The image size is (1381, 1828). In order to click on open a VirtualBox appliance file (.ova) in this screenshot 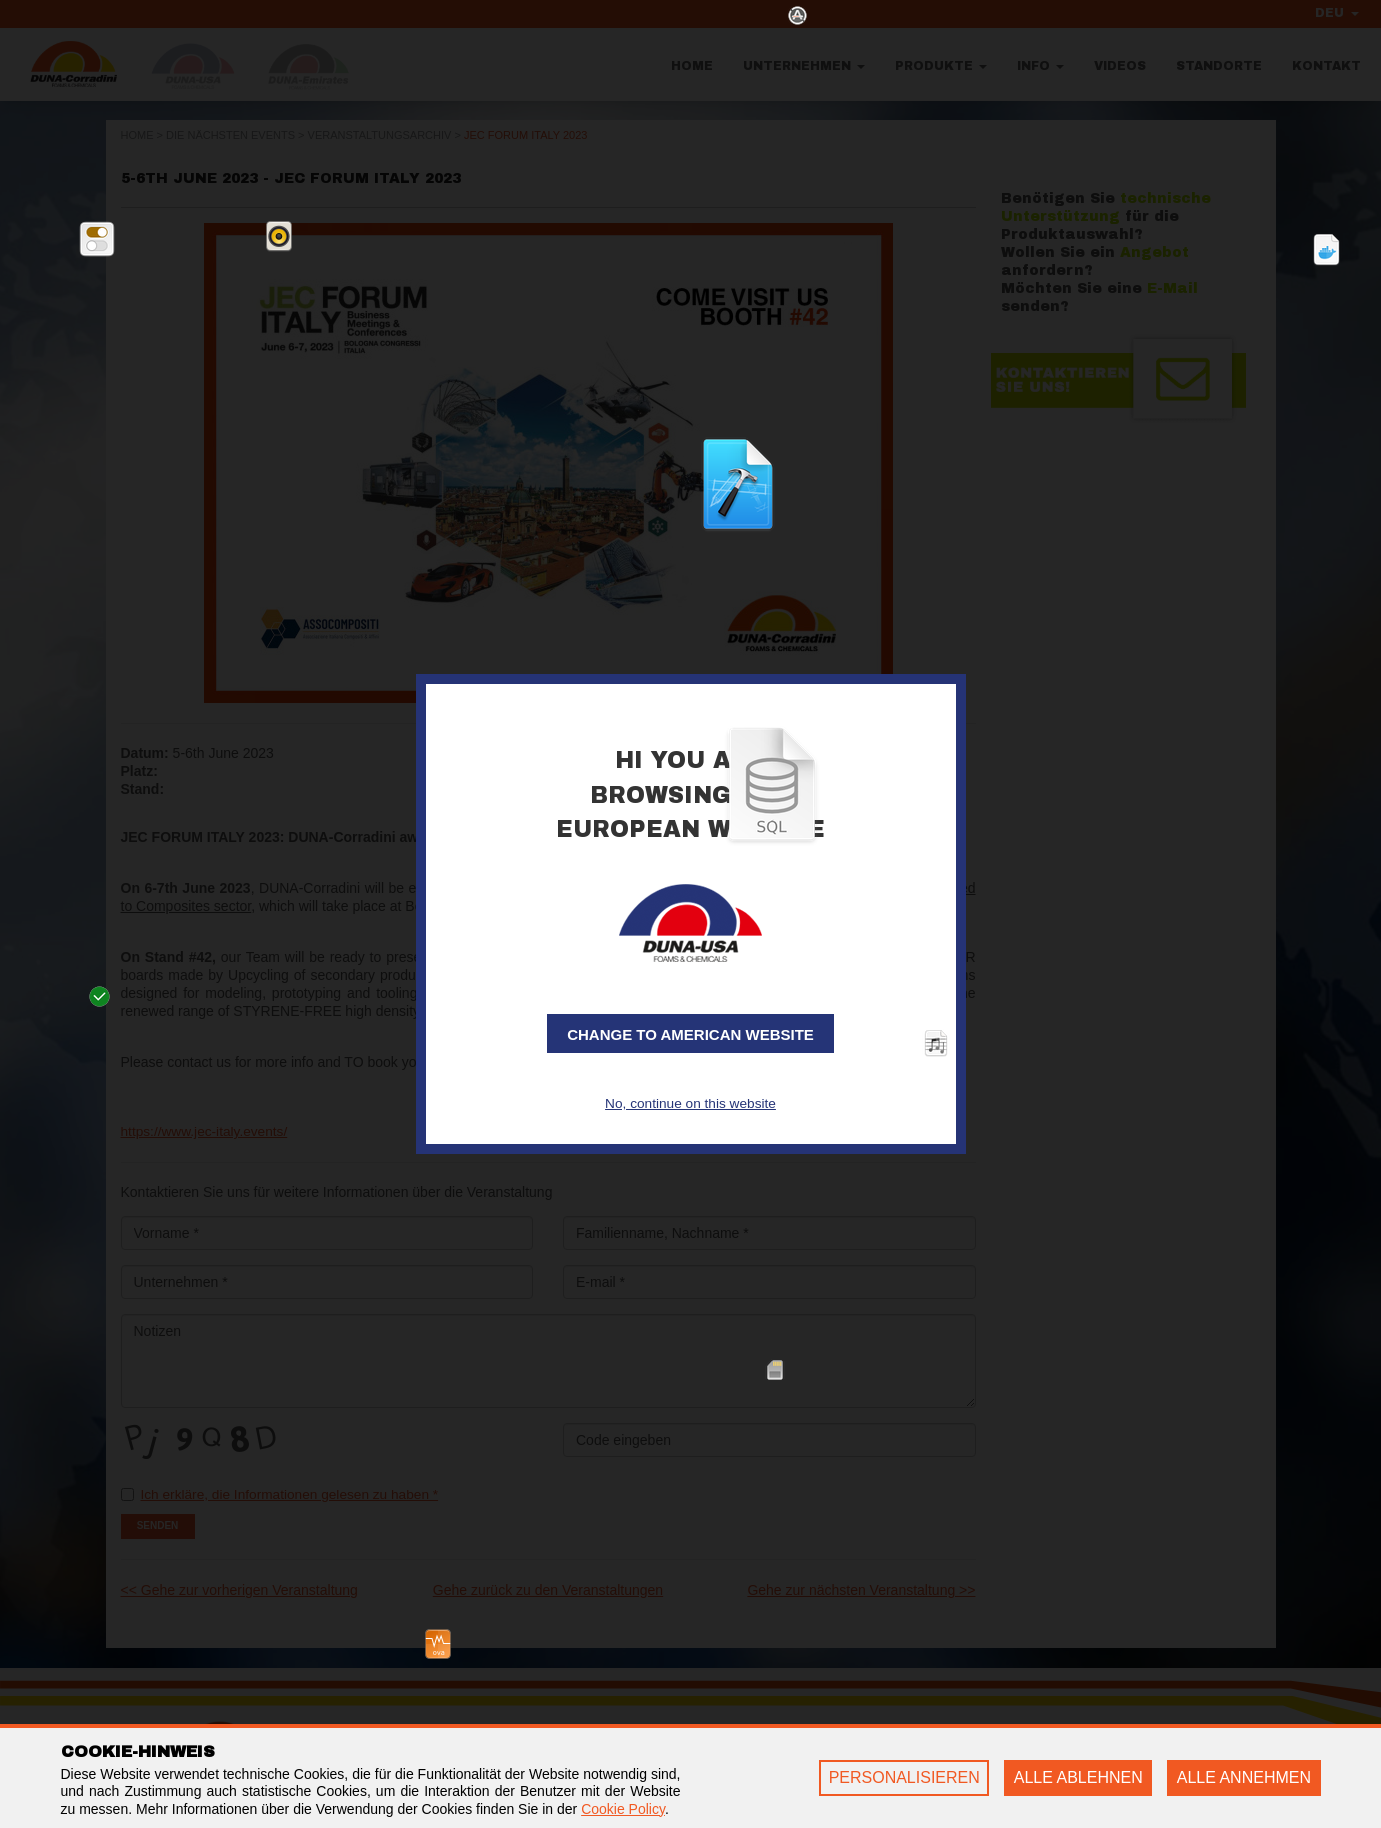, I will do `click(438, 1644)`.